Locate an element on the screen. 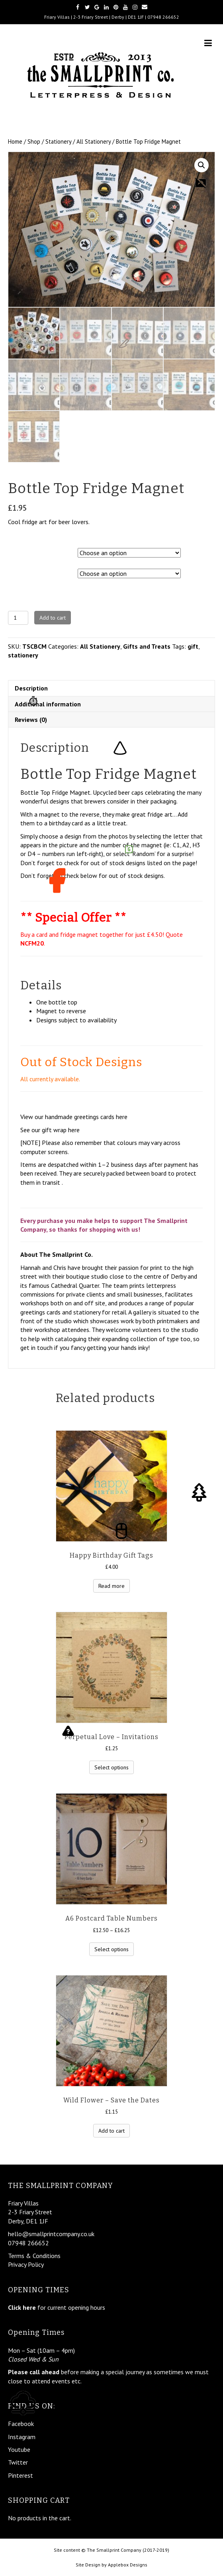 The height and width of the screenshot is (2576, 223). connect with Facebook is located at coordinates (57, 880).